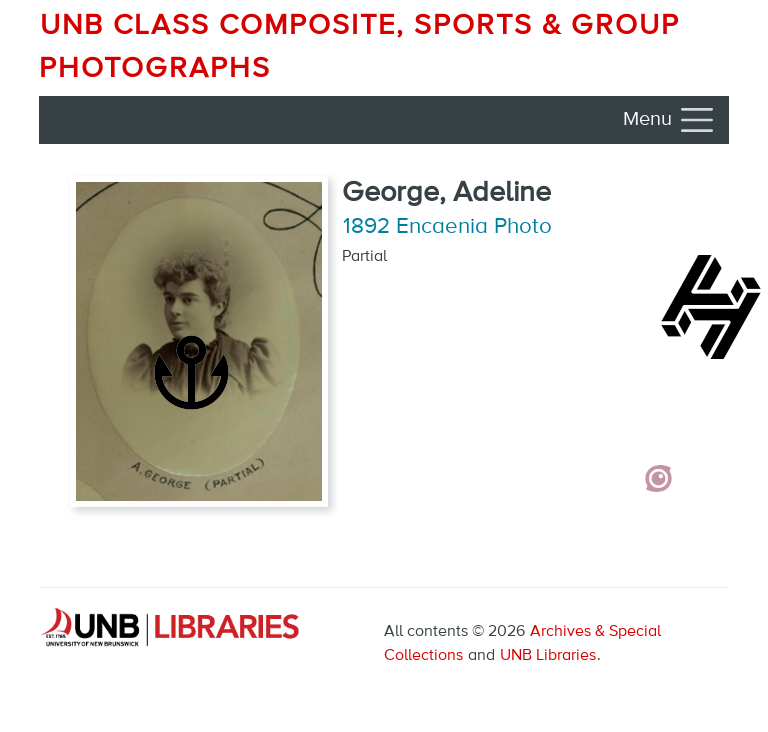 Image resolution: width=768 pixels, height=732 pixels. Describe the element at coordinates (658, 478) in the screenshot. I see `open the Insta360 camera app` at that location.